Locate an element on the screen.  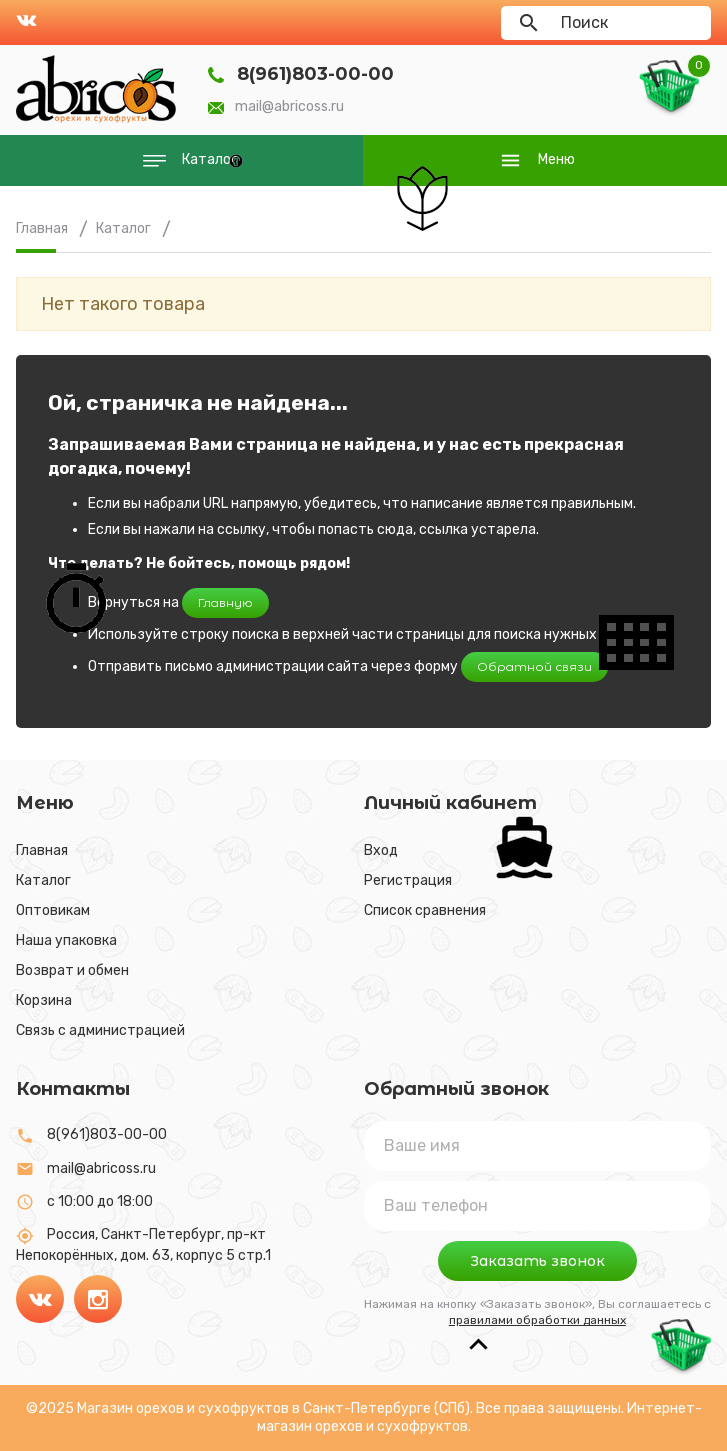
view garden or plant-related content is located at coordinates (422, 198).